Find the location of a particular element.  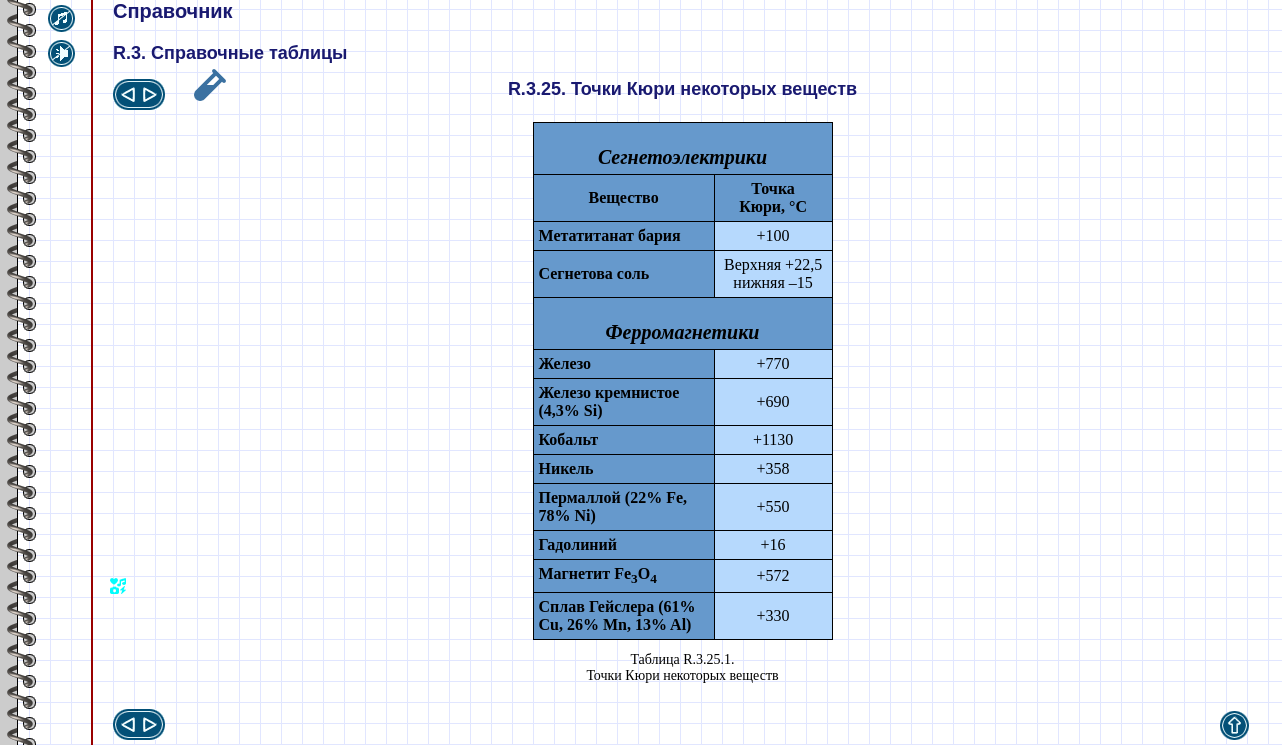

view lab results or test samples is located at coordinates (210, 85).